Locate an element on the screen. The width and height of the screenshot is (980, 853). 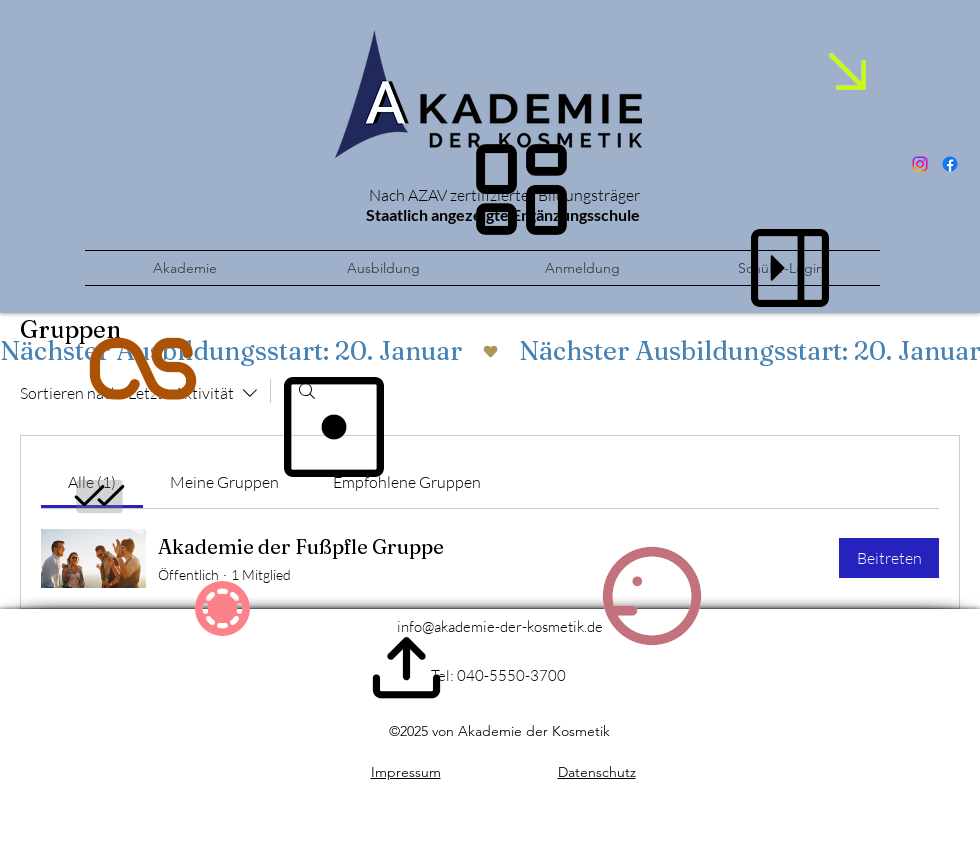
open dashboard view is located at coordinates (521, 189).